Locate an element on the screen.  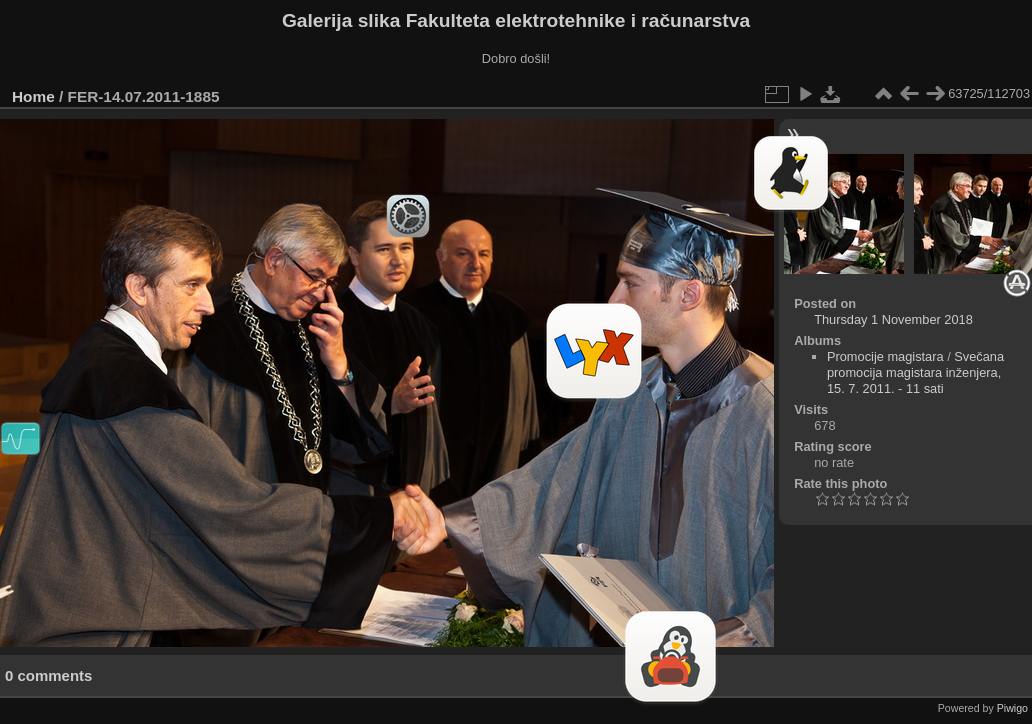
open system usage monitoring app is located at coordinates (20, 438).